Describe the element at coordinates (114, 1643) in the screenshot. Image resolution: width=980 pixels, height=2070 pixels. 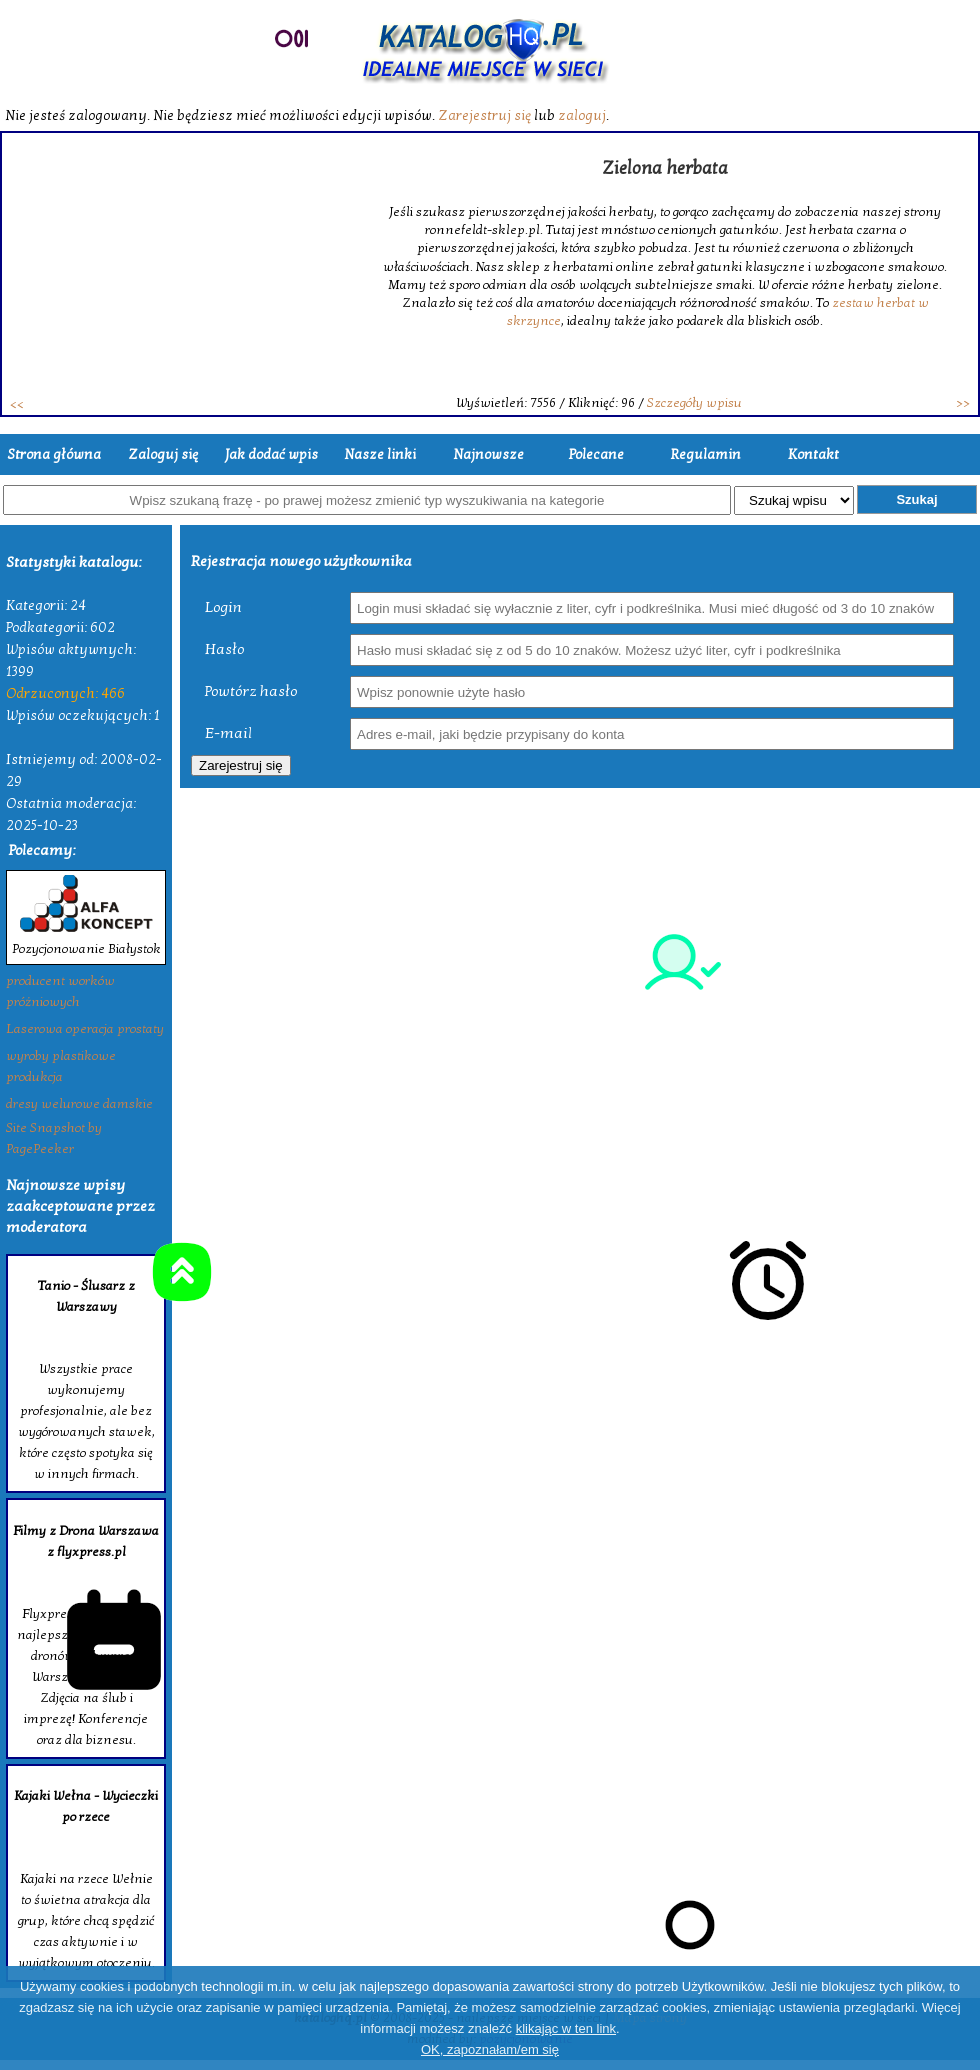
I see `remove an event from your calendar` at that location.